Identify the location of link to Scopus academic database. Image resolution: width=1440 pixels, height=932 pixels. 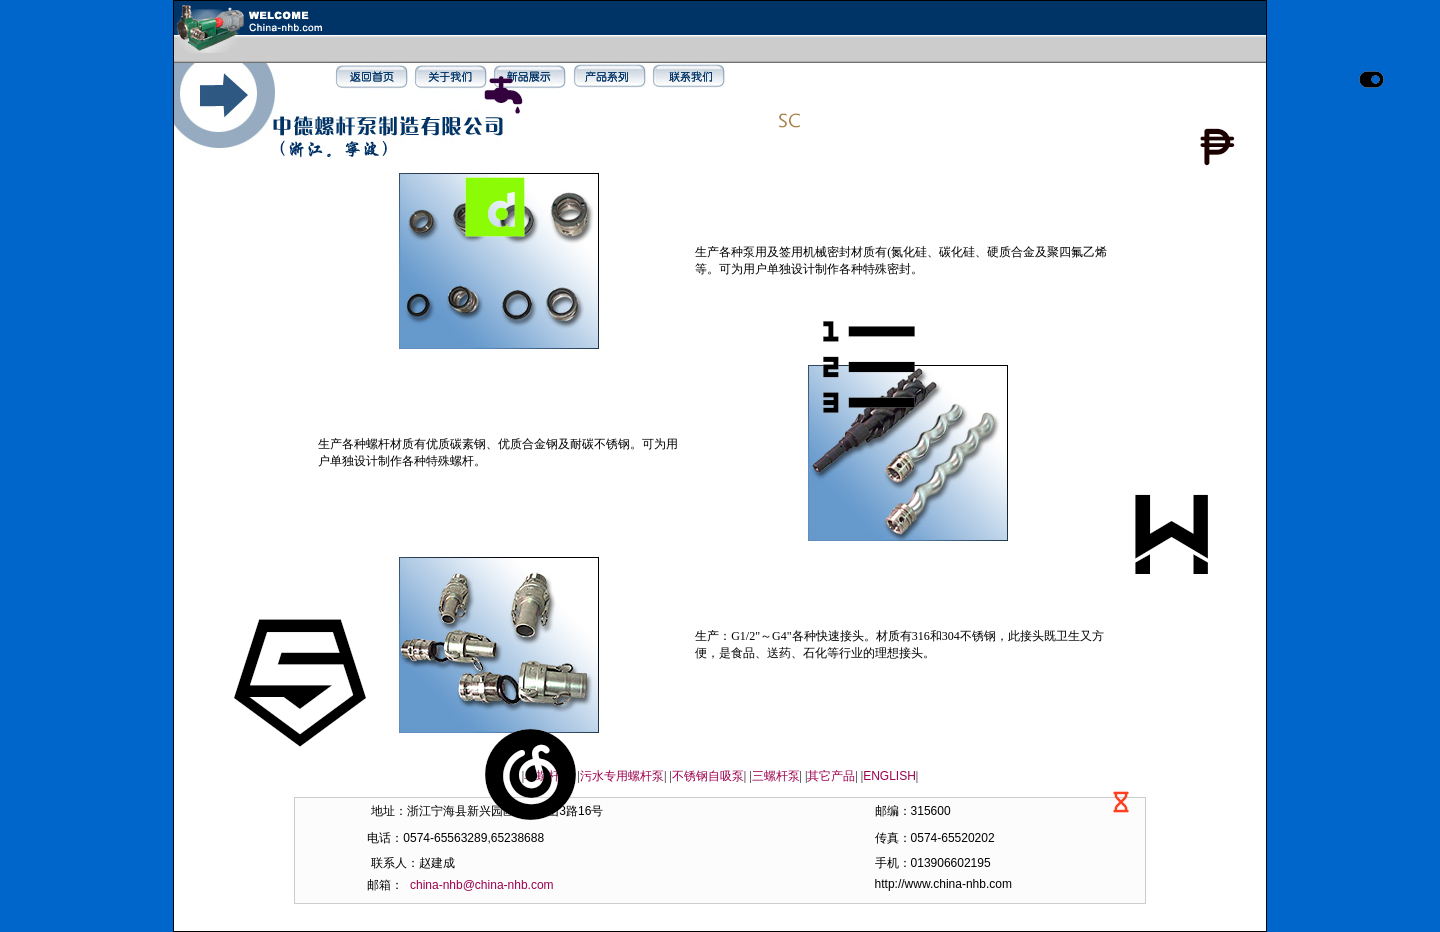
(789, 120).